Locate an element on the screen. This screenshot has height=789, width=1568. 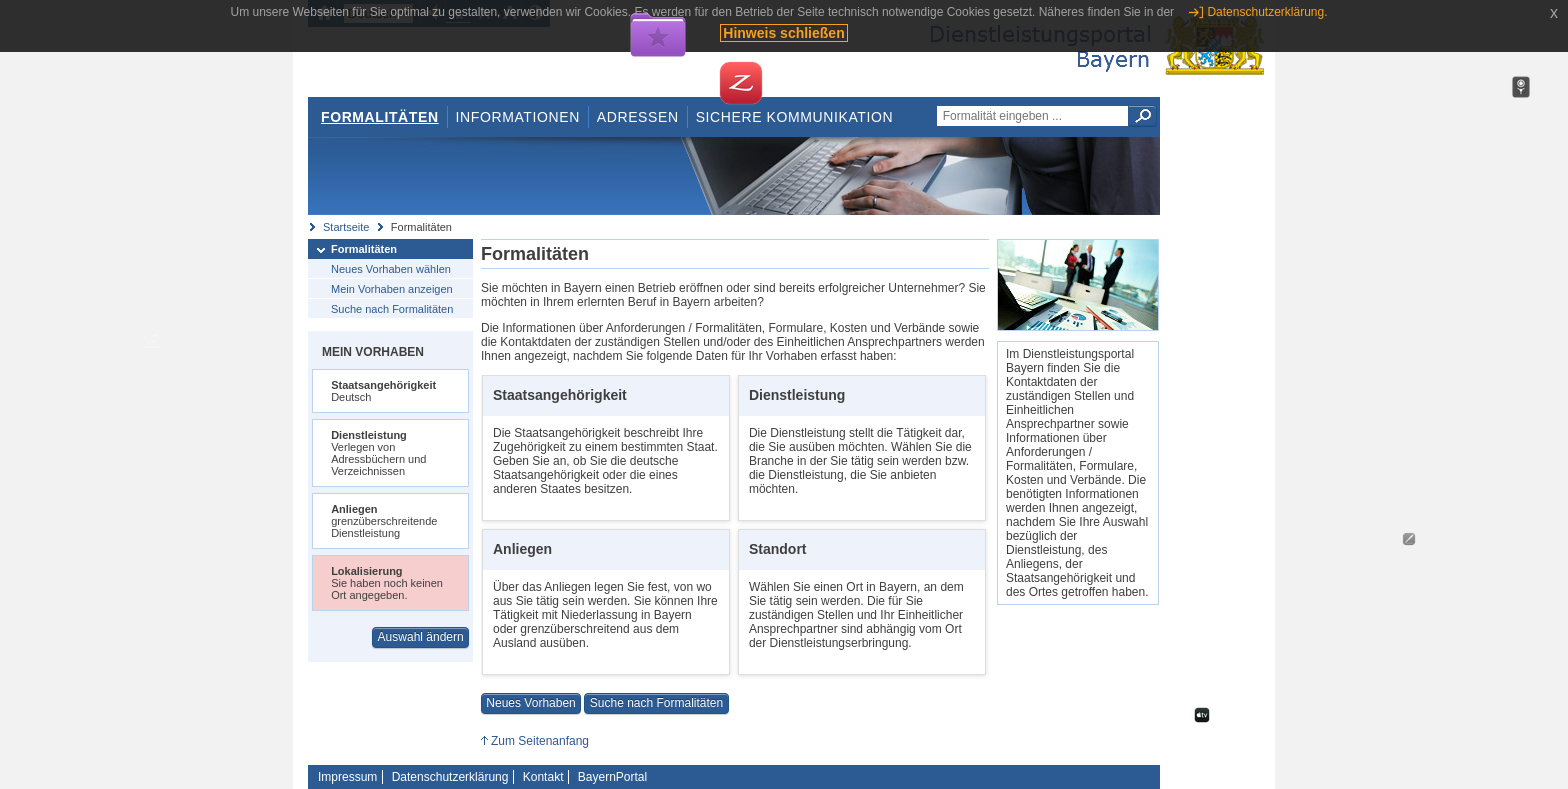
open déjà dup backup utility is located at coordinates (1521, 87).